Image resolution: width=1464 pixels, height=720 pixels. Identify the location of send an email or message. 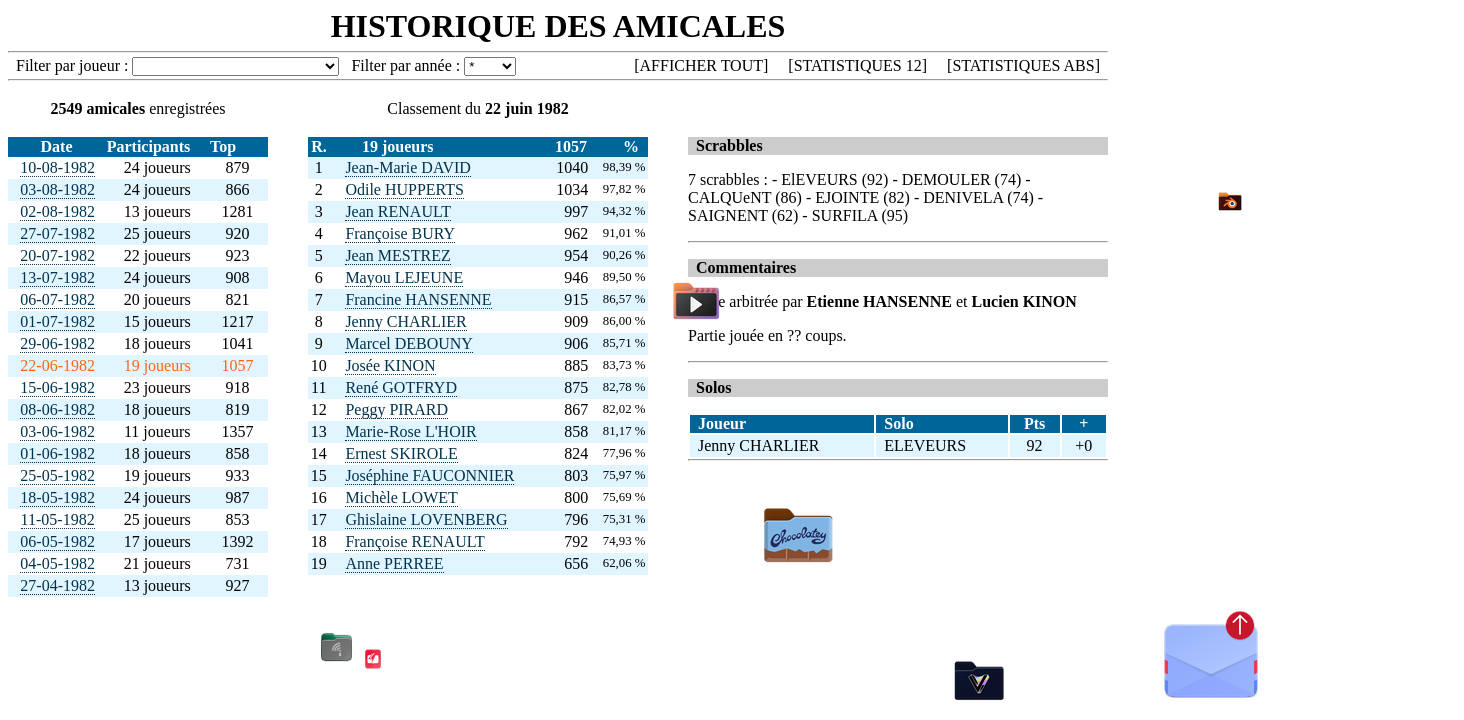
(1211, 661).